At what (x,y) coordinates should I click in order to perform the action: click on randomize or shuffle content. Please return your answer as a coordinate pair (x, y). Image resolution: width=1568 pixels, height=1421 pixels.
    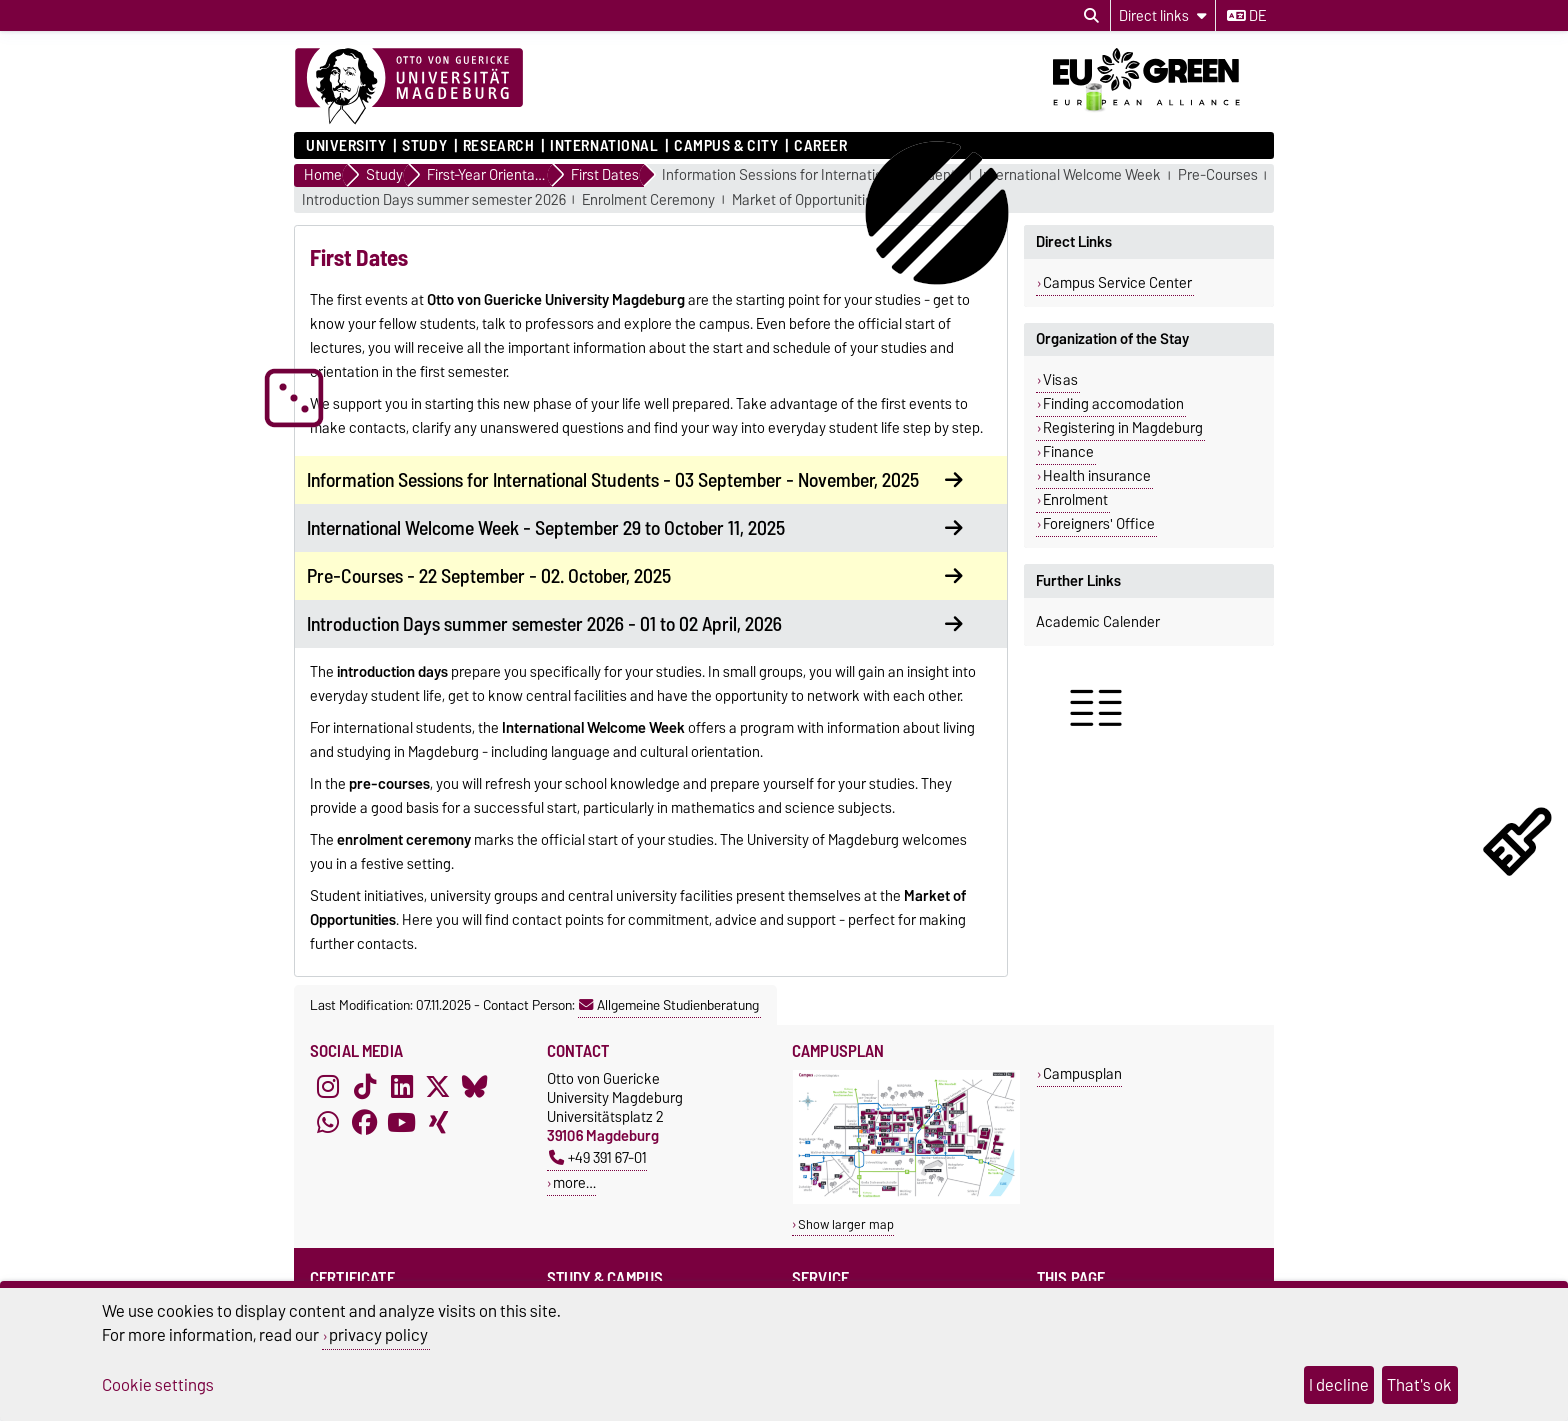
    Looking at the image, I should click on (294, 398).